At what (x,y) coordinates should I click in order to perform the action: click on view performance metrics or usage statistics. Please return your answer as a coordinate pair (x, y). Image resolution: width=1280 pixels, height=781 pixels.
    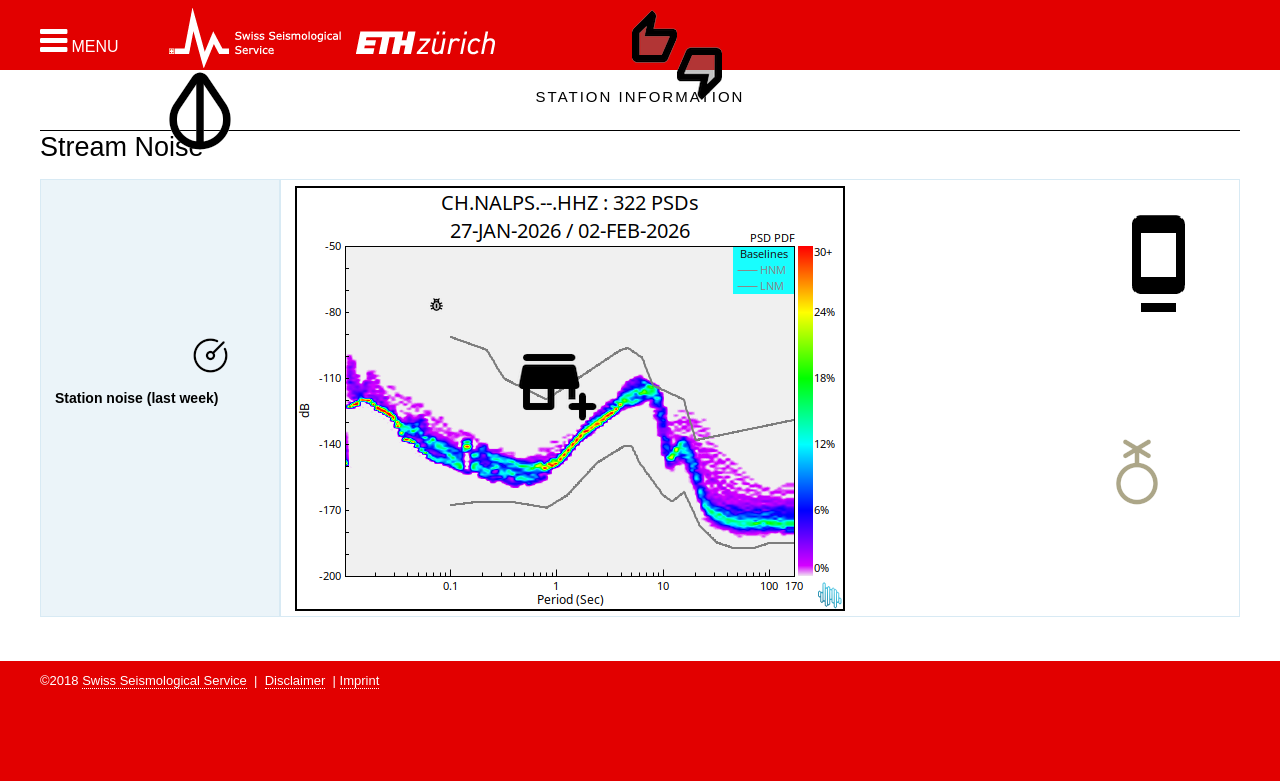
    Looking at the image, I should click on (210, 355).